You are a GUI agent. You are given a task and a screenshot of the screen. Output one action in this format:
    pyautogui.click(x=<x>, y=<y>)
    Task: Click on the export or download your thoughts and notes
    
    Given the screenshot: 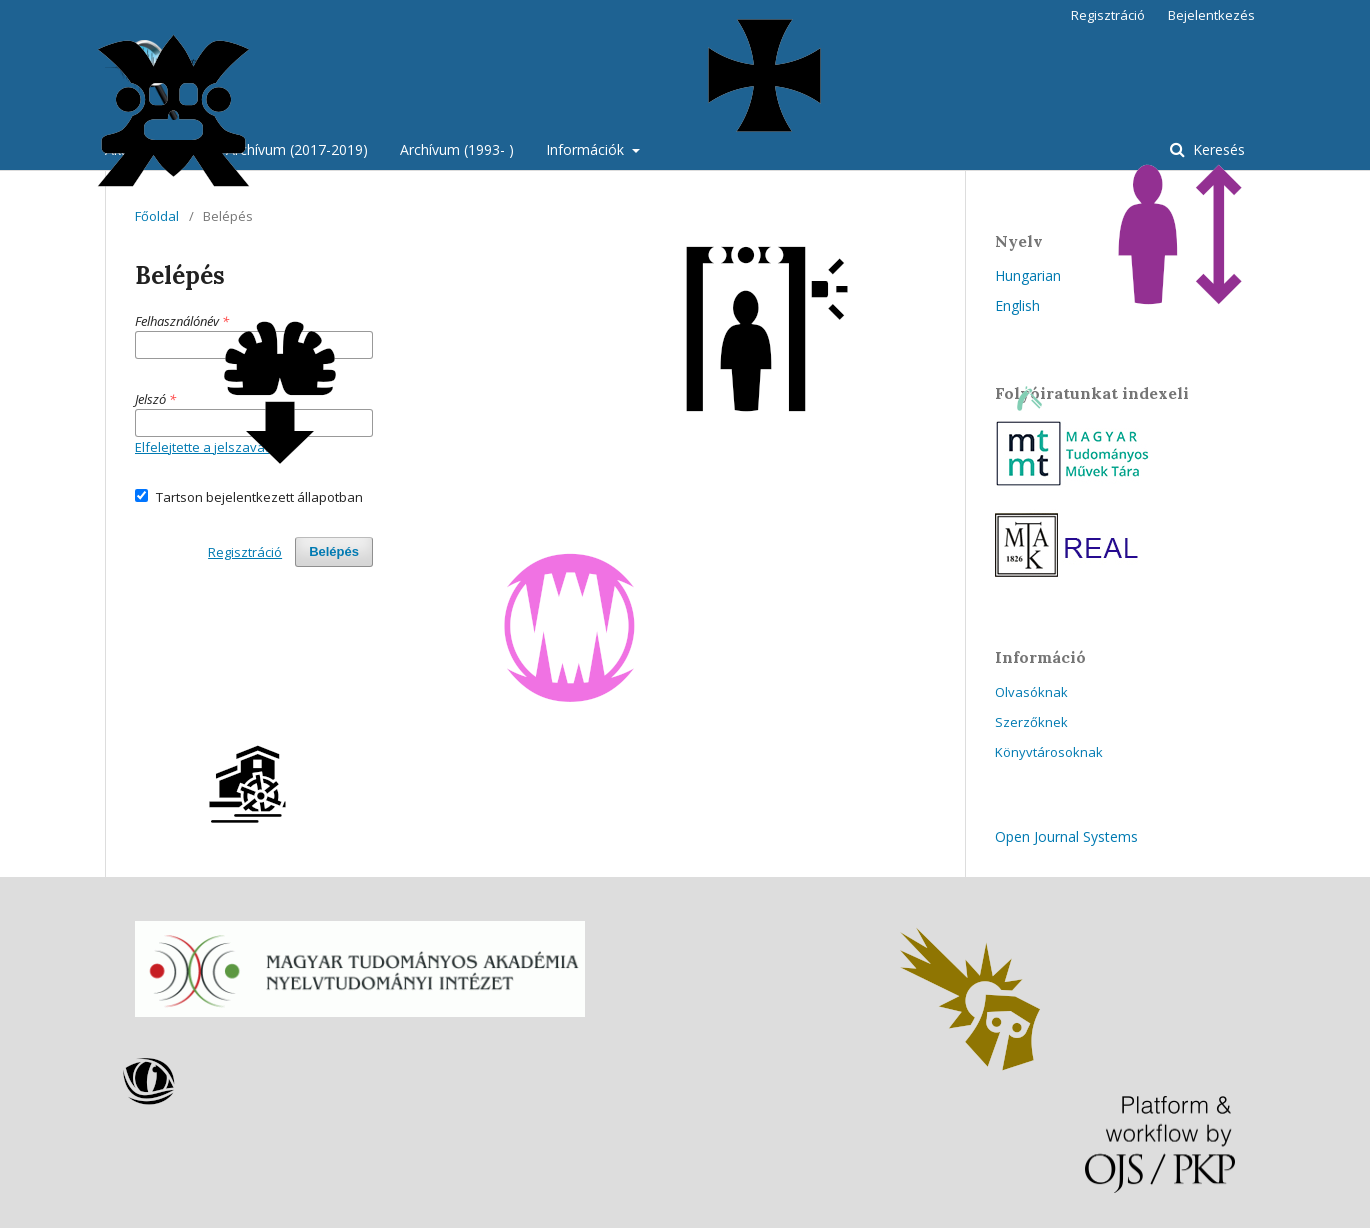 What is the action you would take?
    pyautogui.click(x=280, y=392)
    